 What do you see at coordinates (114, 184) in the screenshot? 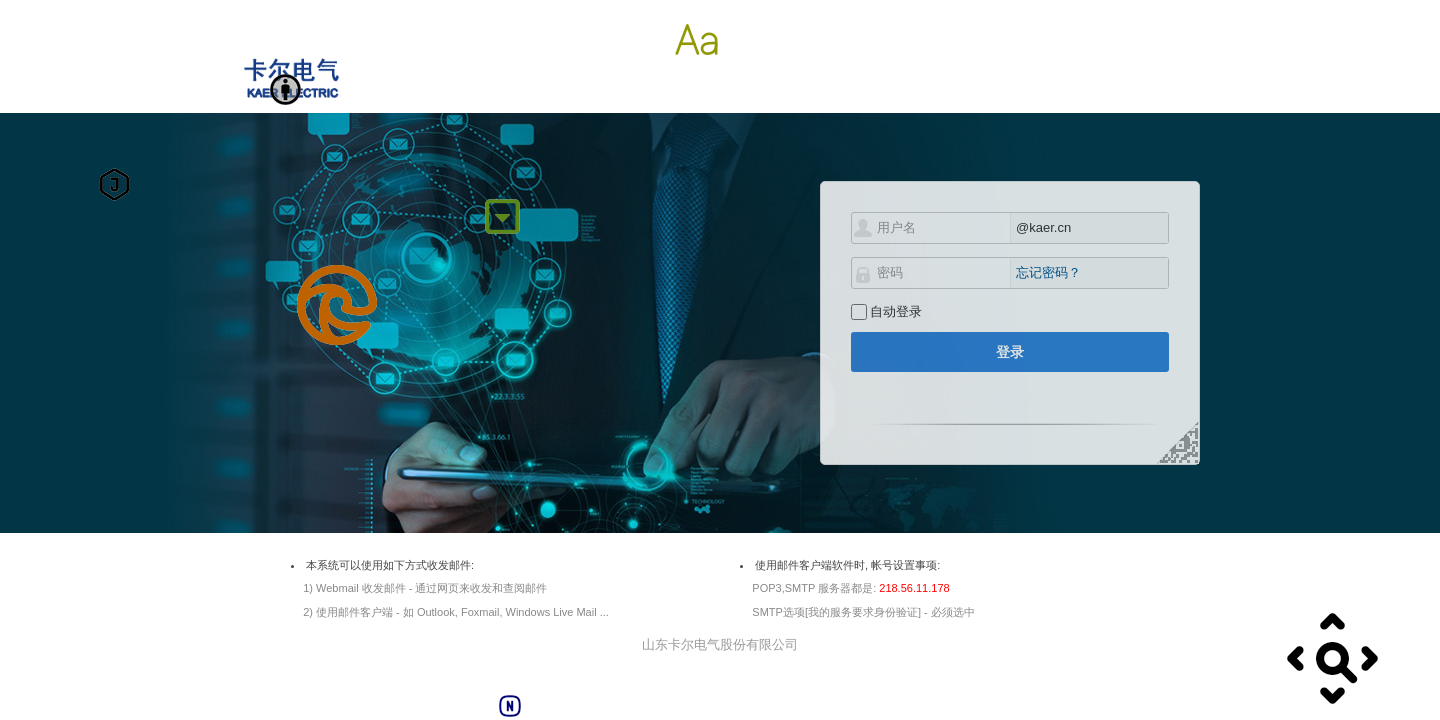
I see `app or service icon with "J" branding` at bounding box center [114, 184].